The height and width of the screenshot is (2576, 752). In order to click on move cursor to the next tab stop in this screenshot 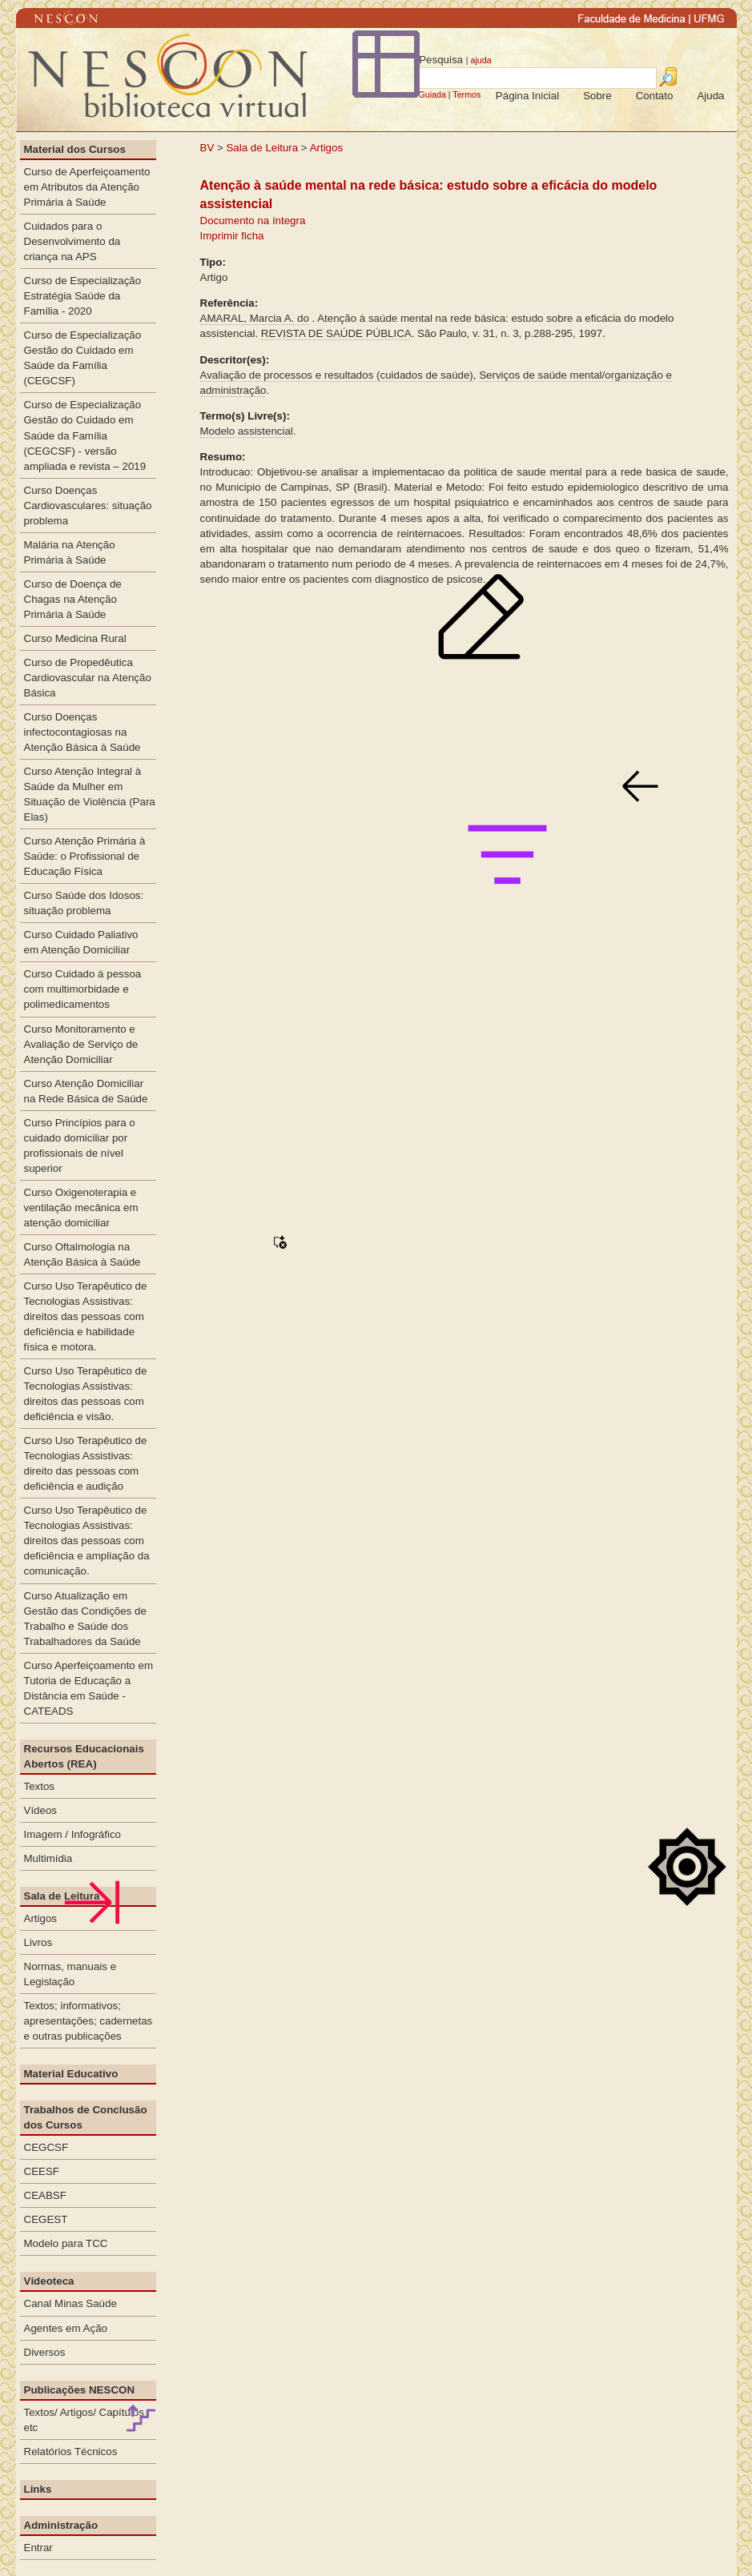, I will do `click(88, 1900)`.